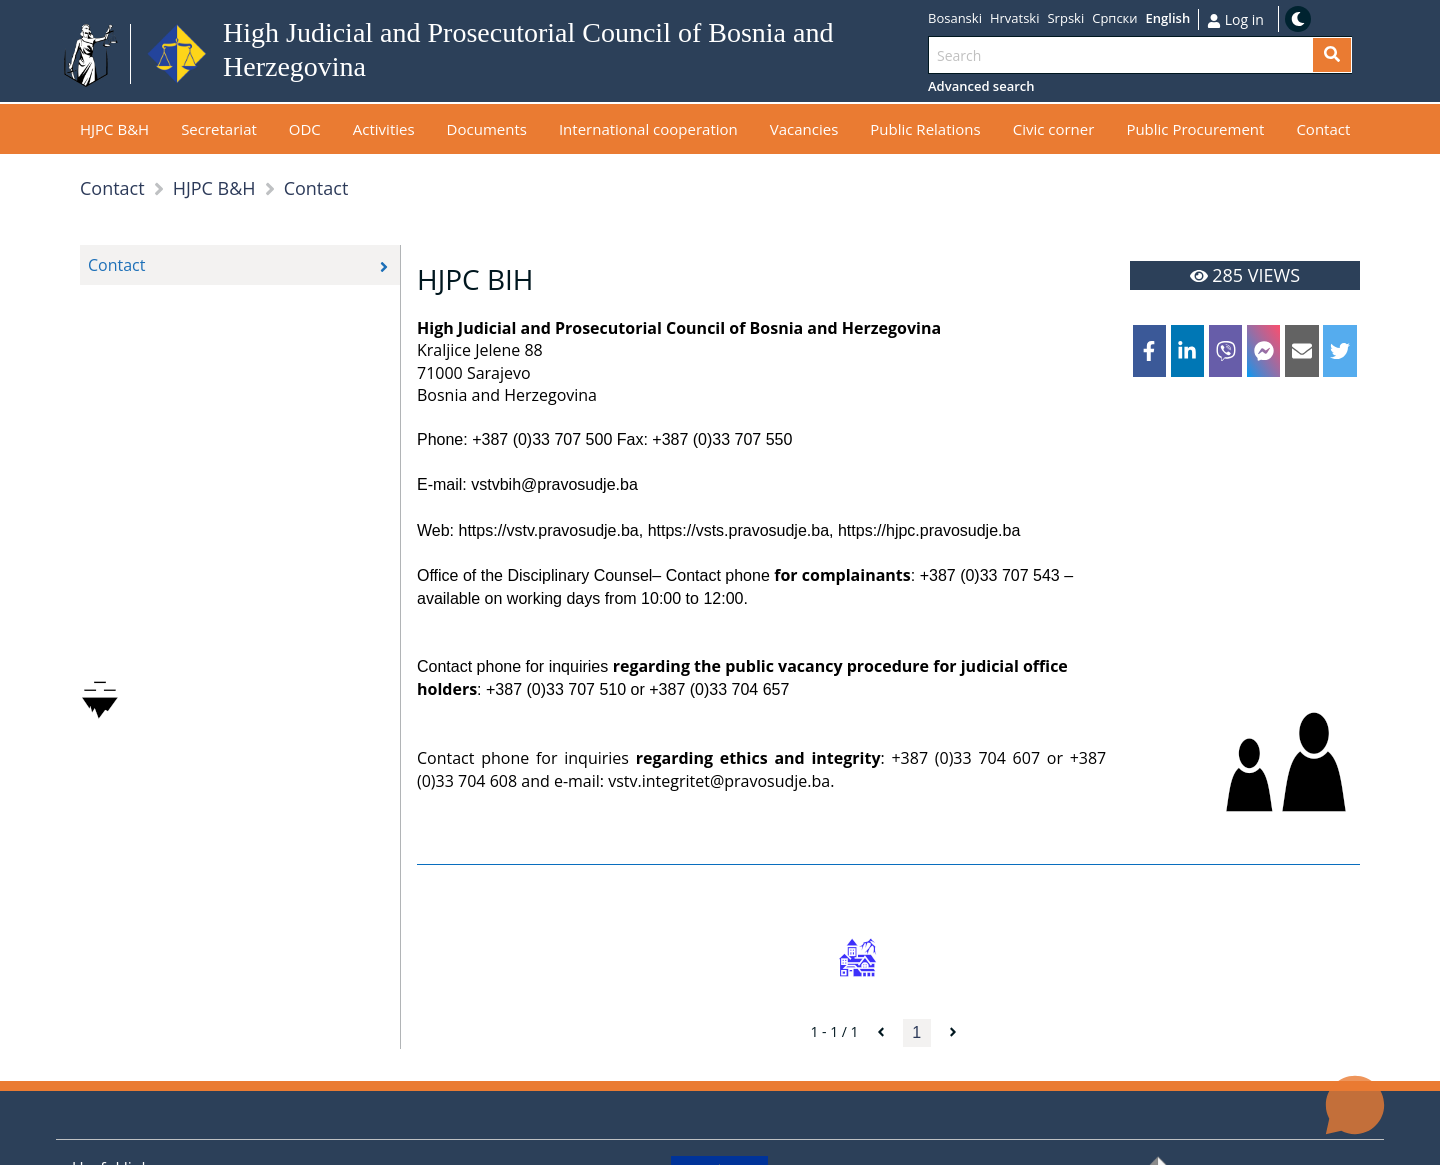 This screenshot has width=1440, height=1165. Describe the element at coordinates (857, 957) in the screenshot. I see `access haunted house level or spooky game area` at that location.